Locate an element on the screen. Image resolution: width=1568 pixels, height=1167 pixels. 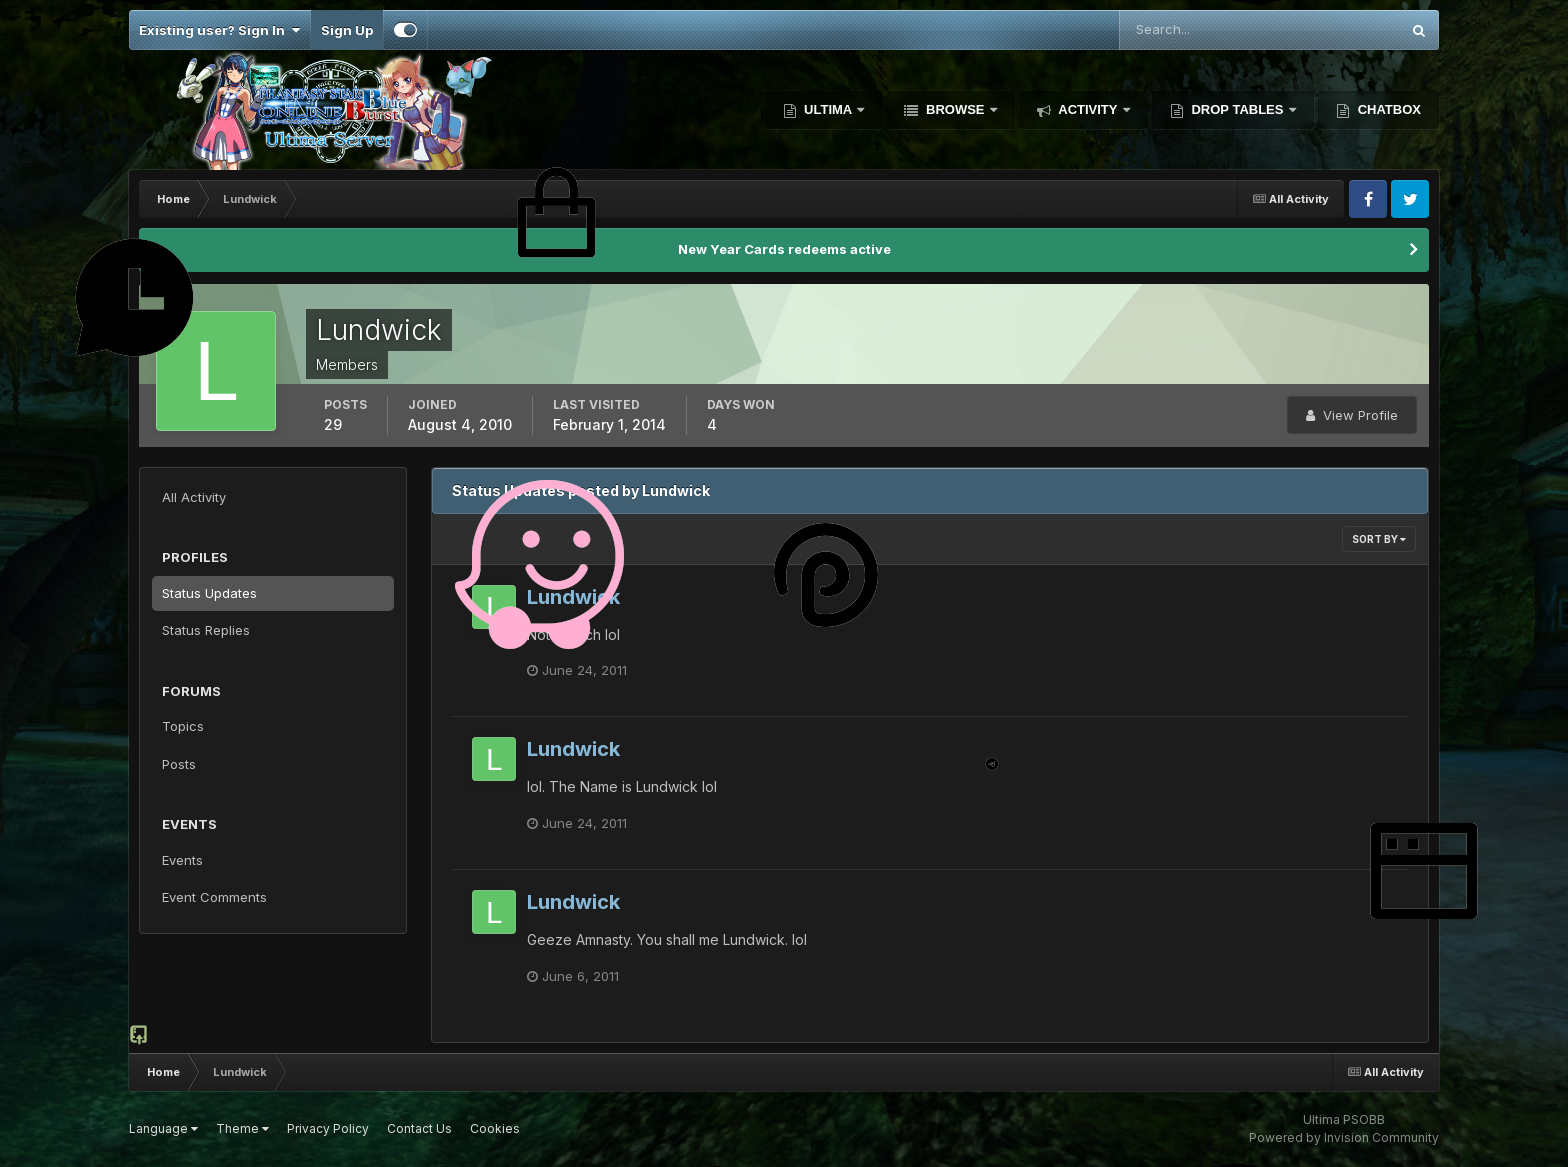
view your shopping cart is located at coordinates (556, 214).